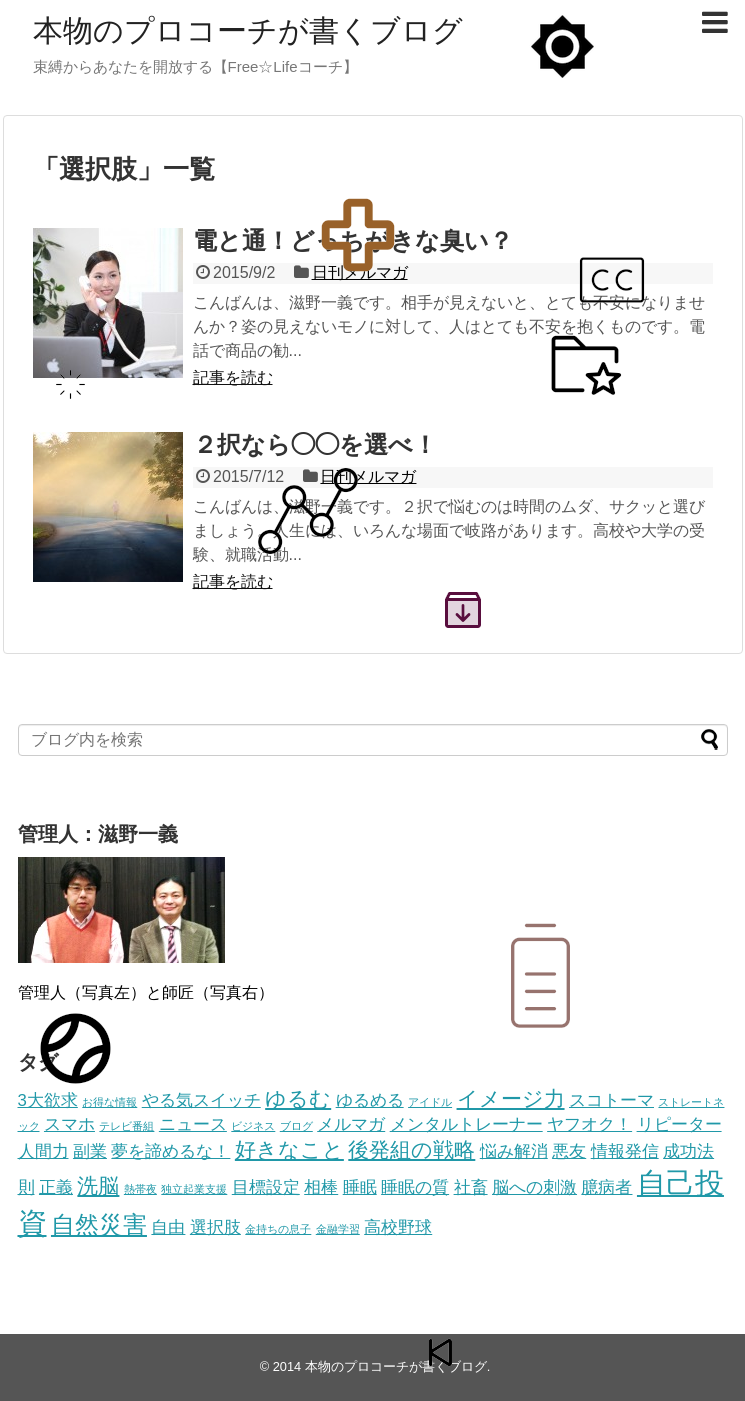 The width and height of the screenshot is (745, 1401). I want to click on access your starred or favorite files, so click(585, 364).